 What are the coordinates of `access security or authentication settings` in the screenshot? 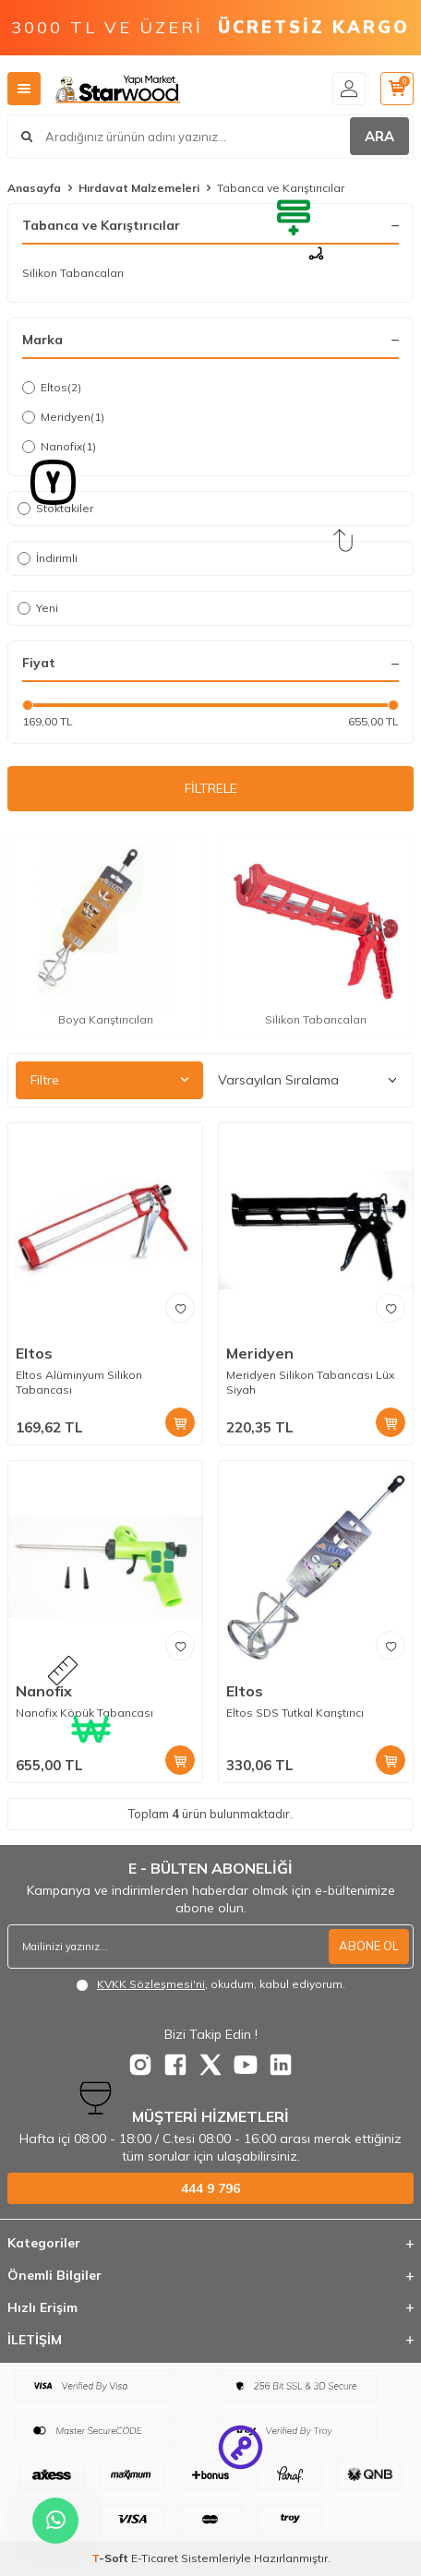 It's located at (240, 2447).